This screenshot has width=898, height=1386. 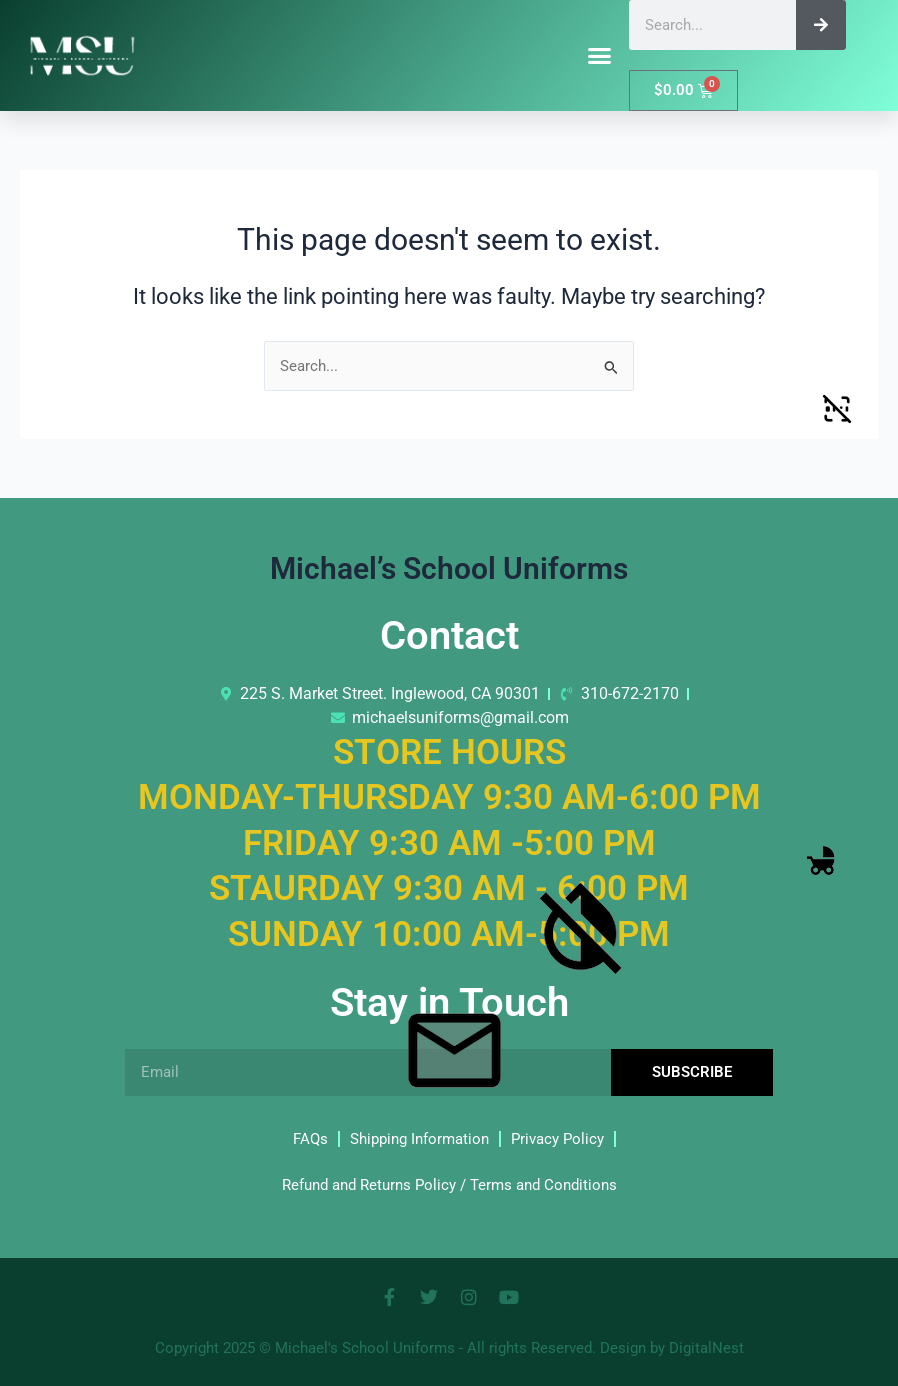 I want to click on access your email inbox, so click(x=454, y=1050).